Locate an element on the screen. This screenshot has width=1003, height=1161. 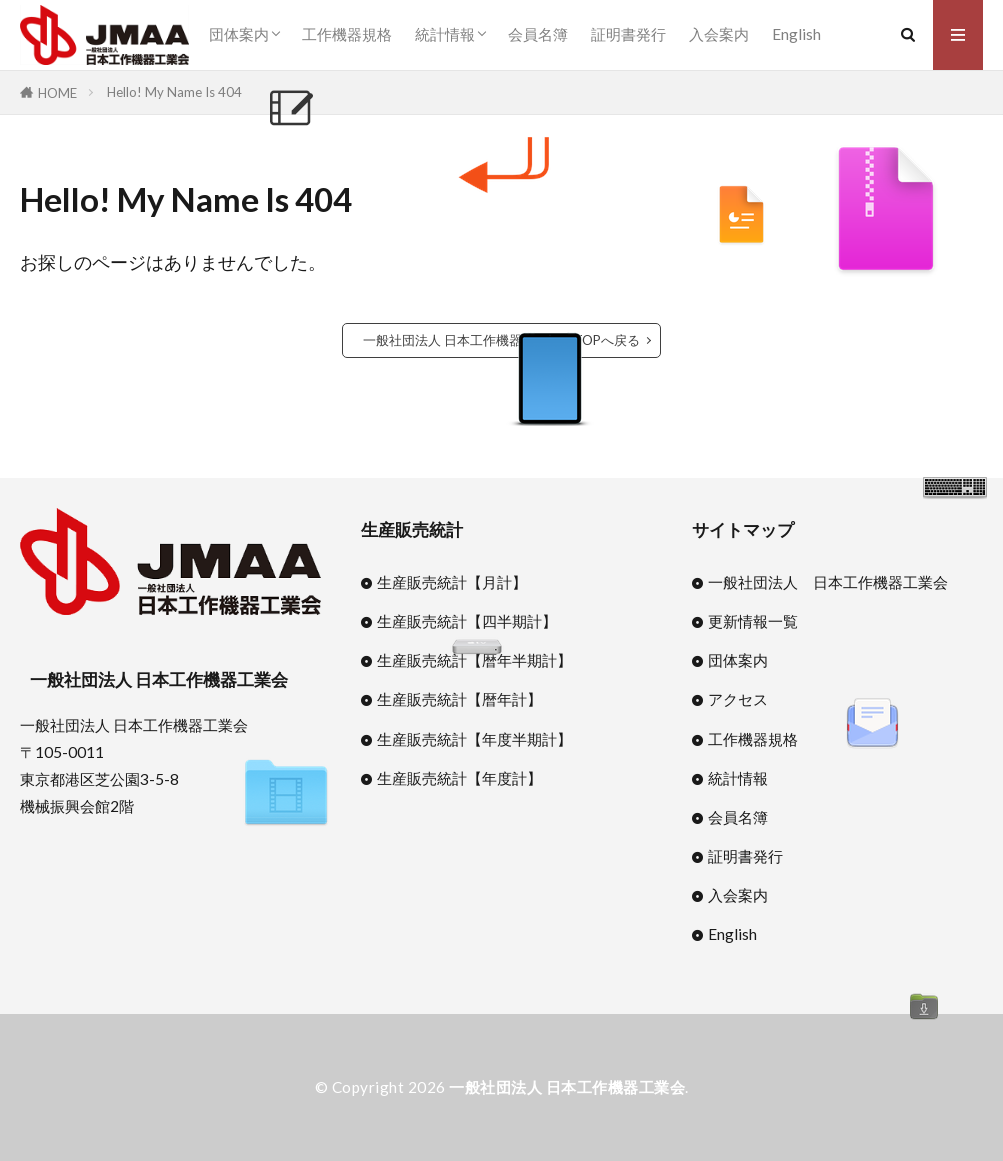
open downloads folder is located at coordinates (924, 1006).